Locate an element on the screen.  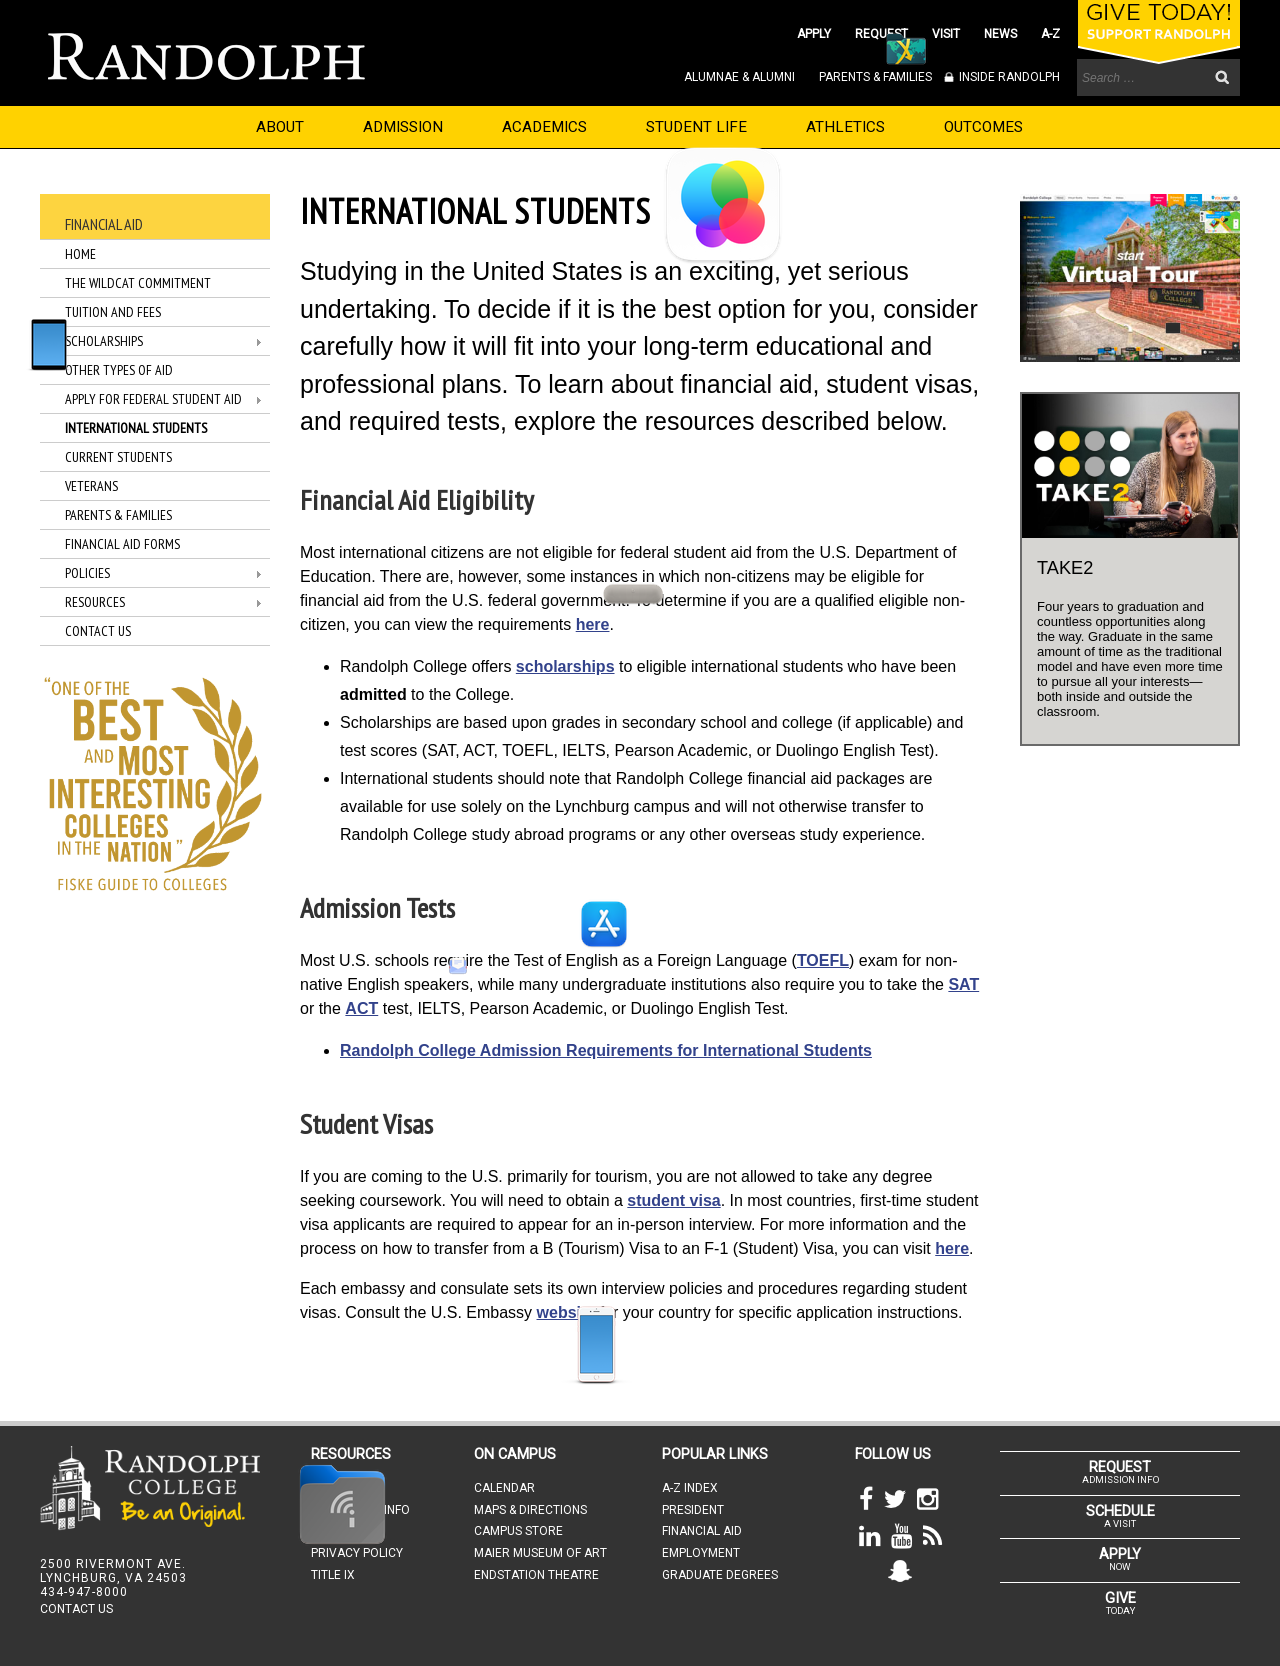
bluetooth speaker device detected is located at coordinates (633, 594).